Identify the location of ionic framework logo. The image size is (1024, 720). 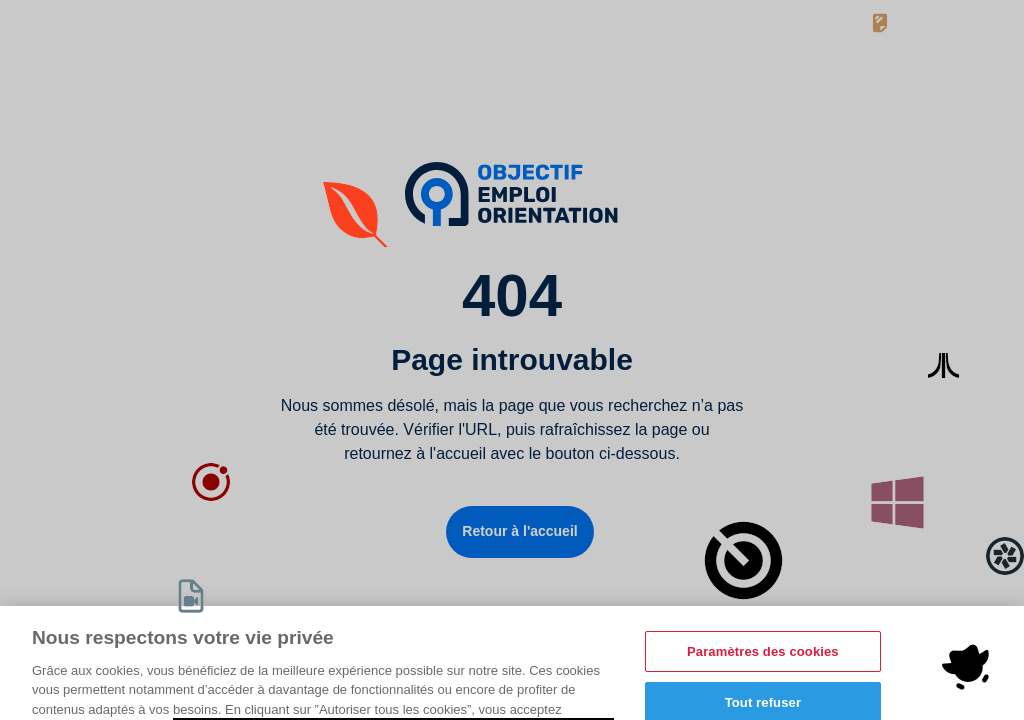
(211, 482).